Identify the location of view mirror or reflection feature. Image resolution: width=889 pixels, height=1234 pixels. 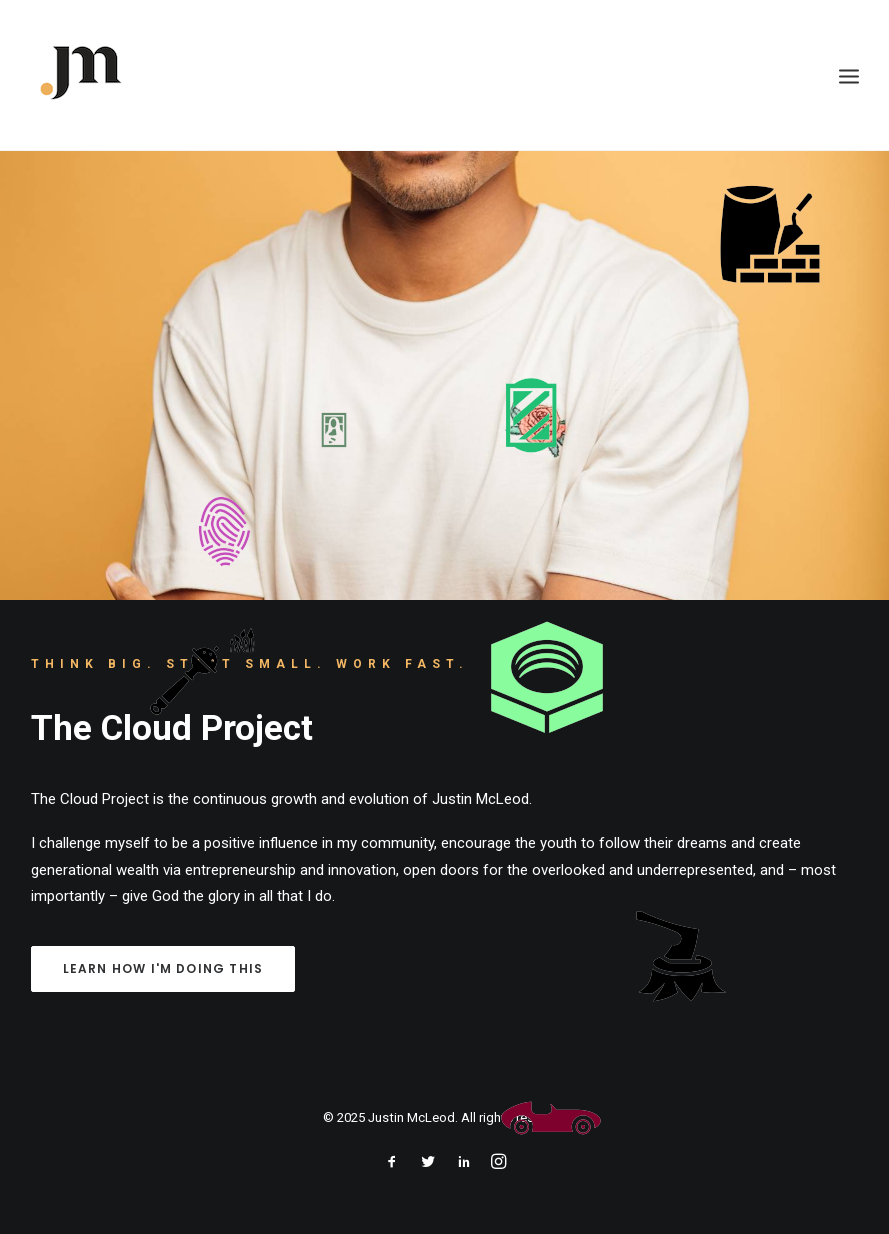
(531, 415).